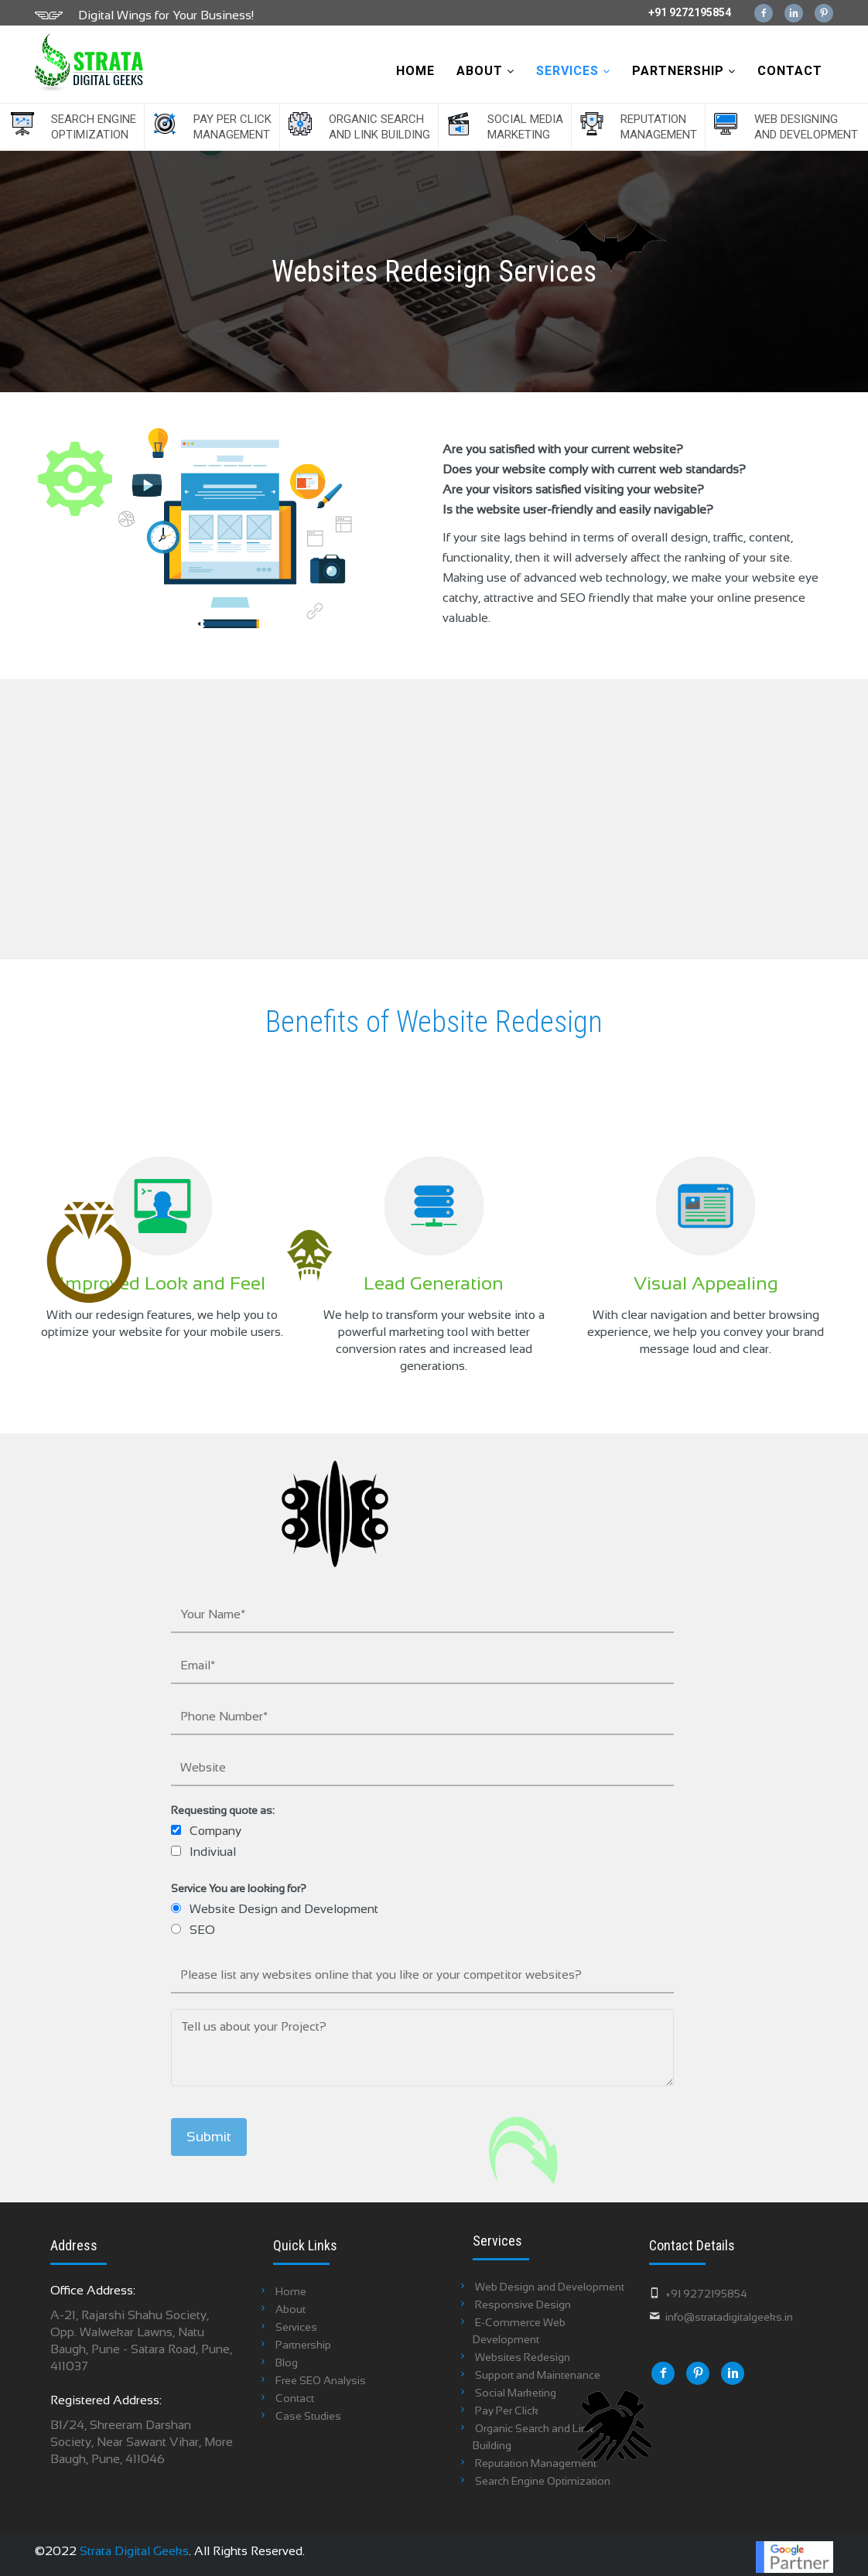  What do you see at coordinates (89, 1252) in the screenshot?
I see `indicates premium or luxury item status` at bounding box center [89, 1252].